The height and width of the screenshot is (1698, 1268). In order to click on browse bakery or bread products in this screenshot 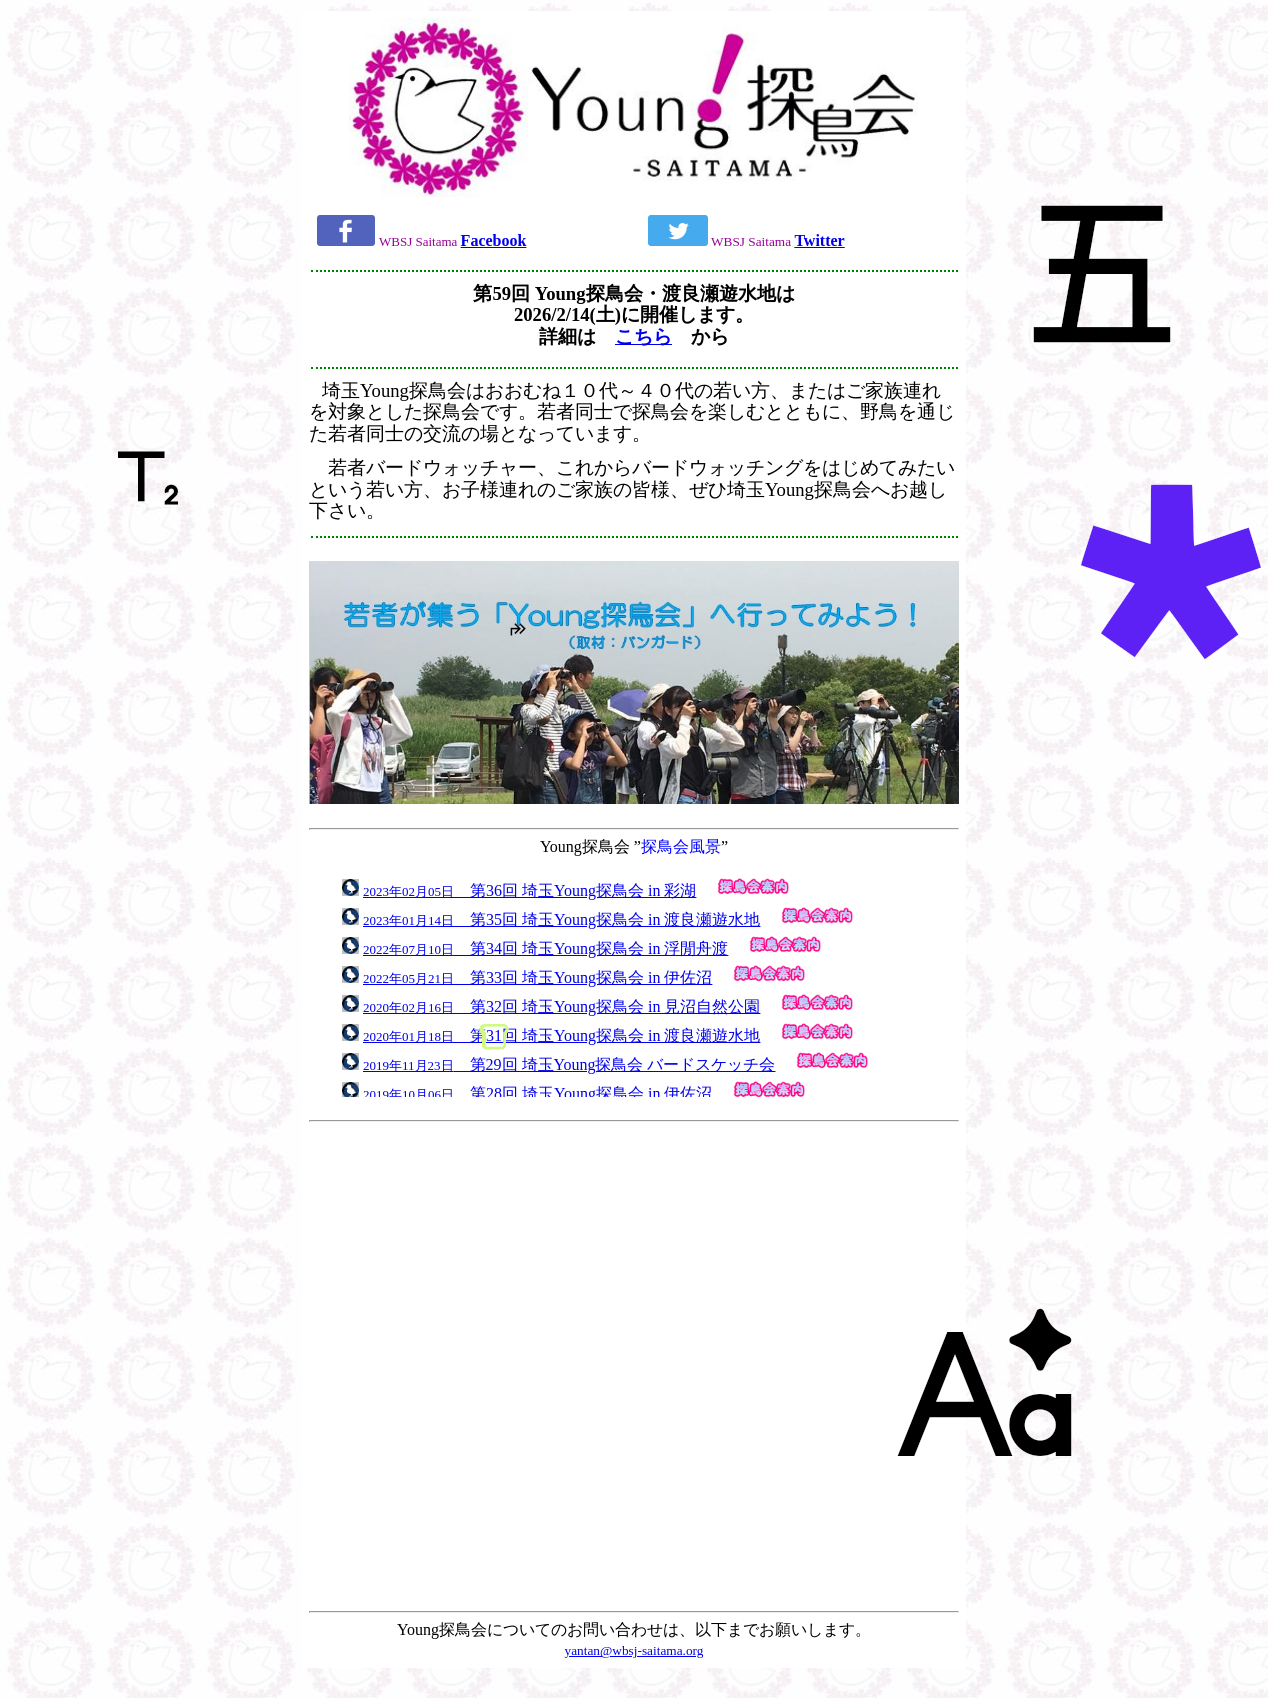, I will do `click(494, 1036)`.